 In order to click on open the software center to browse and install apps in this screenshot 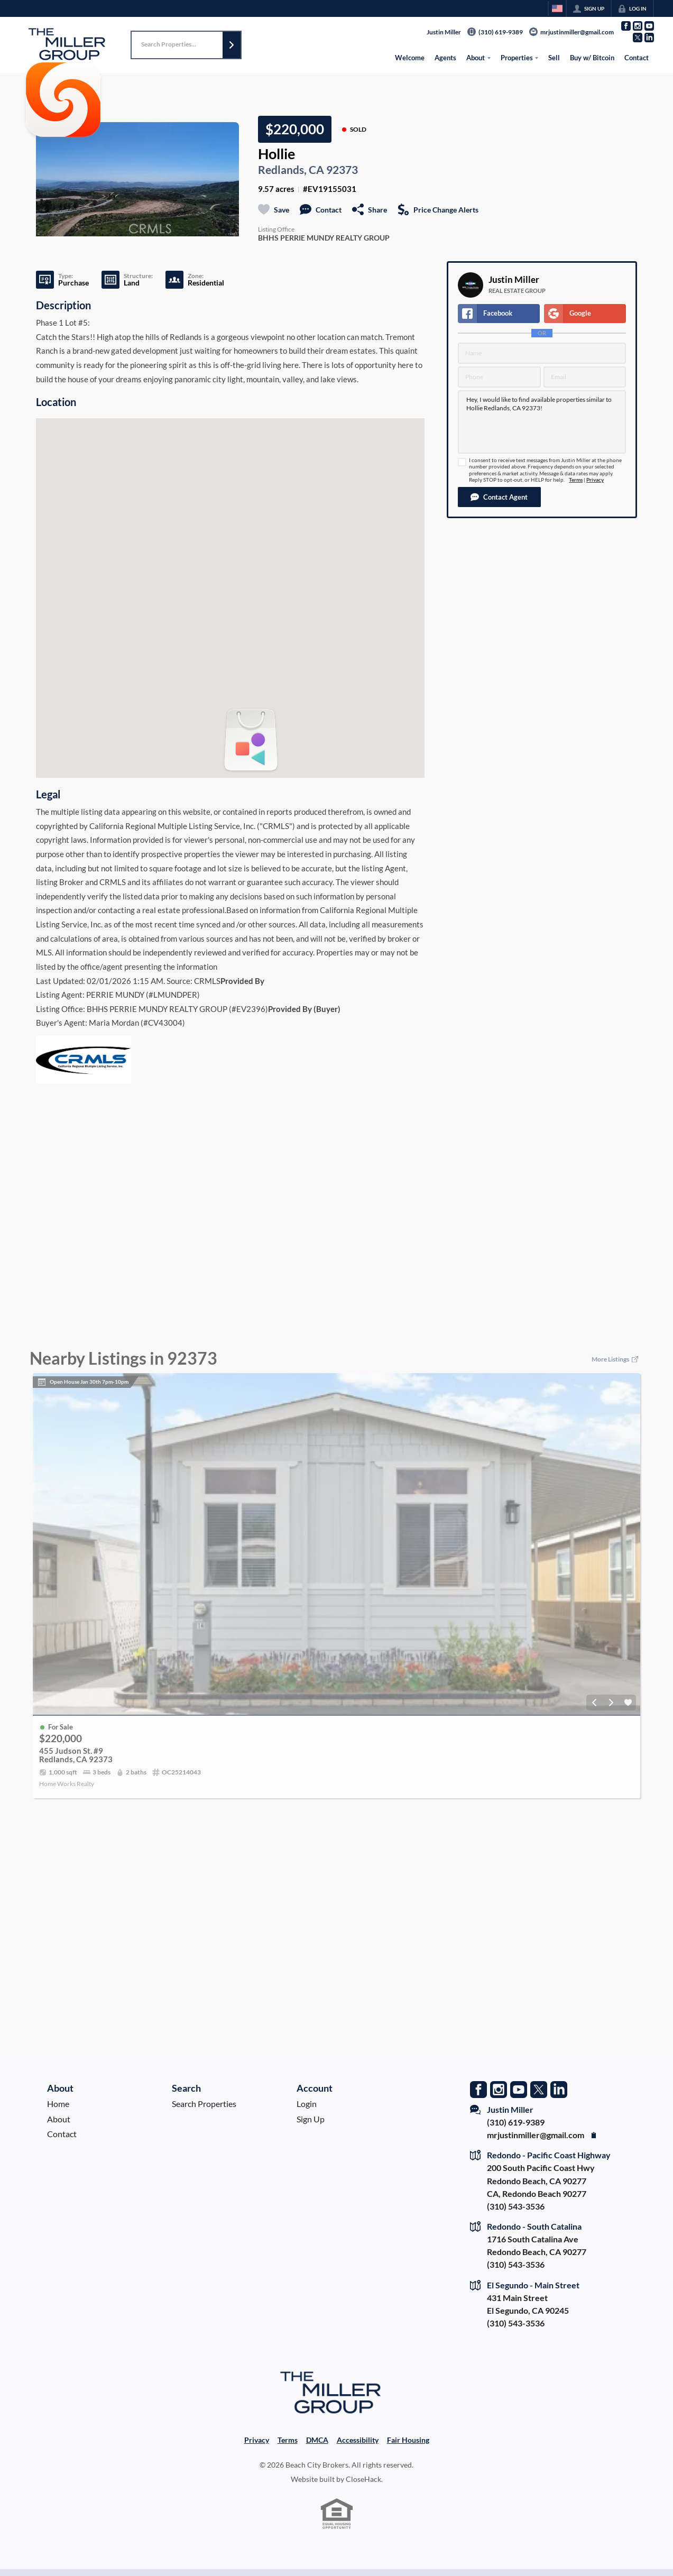, I will do `click(251, 740)`.